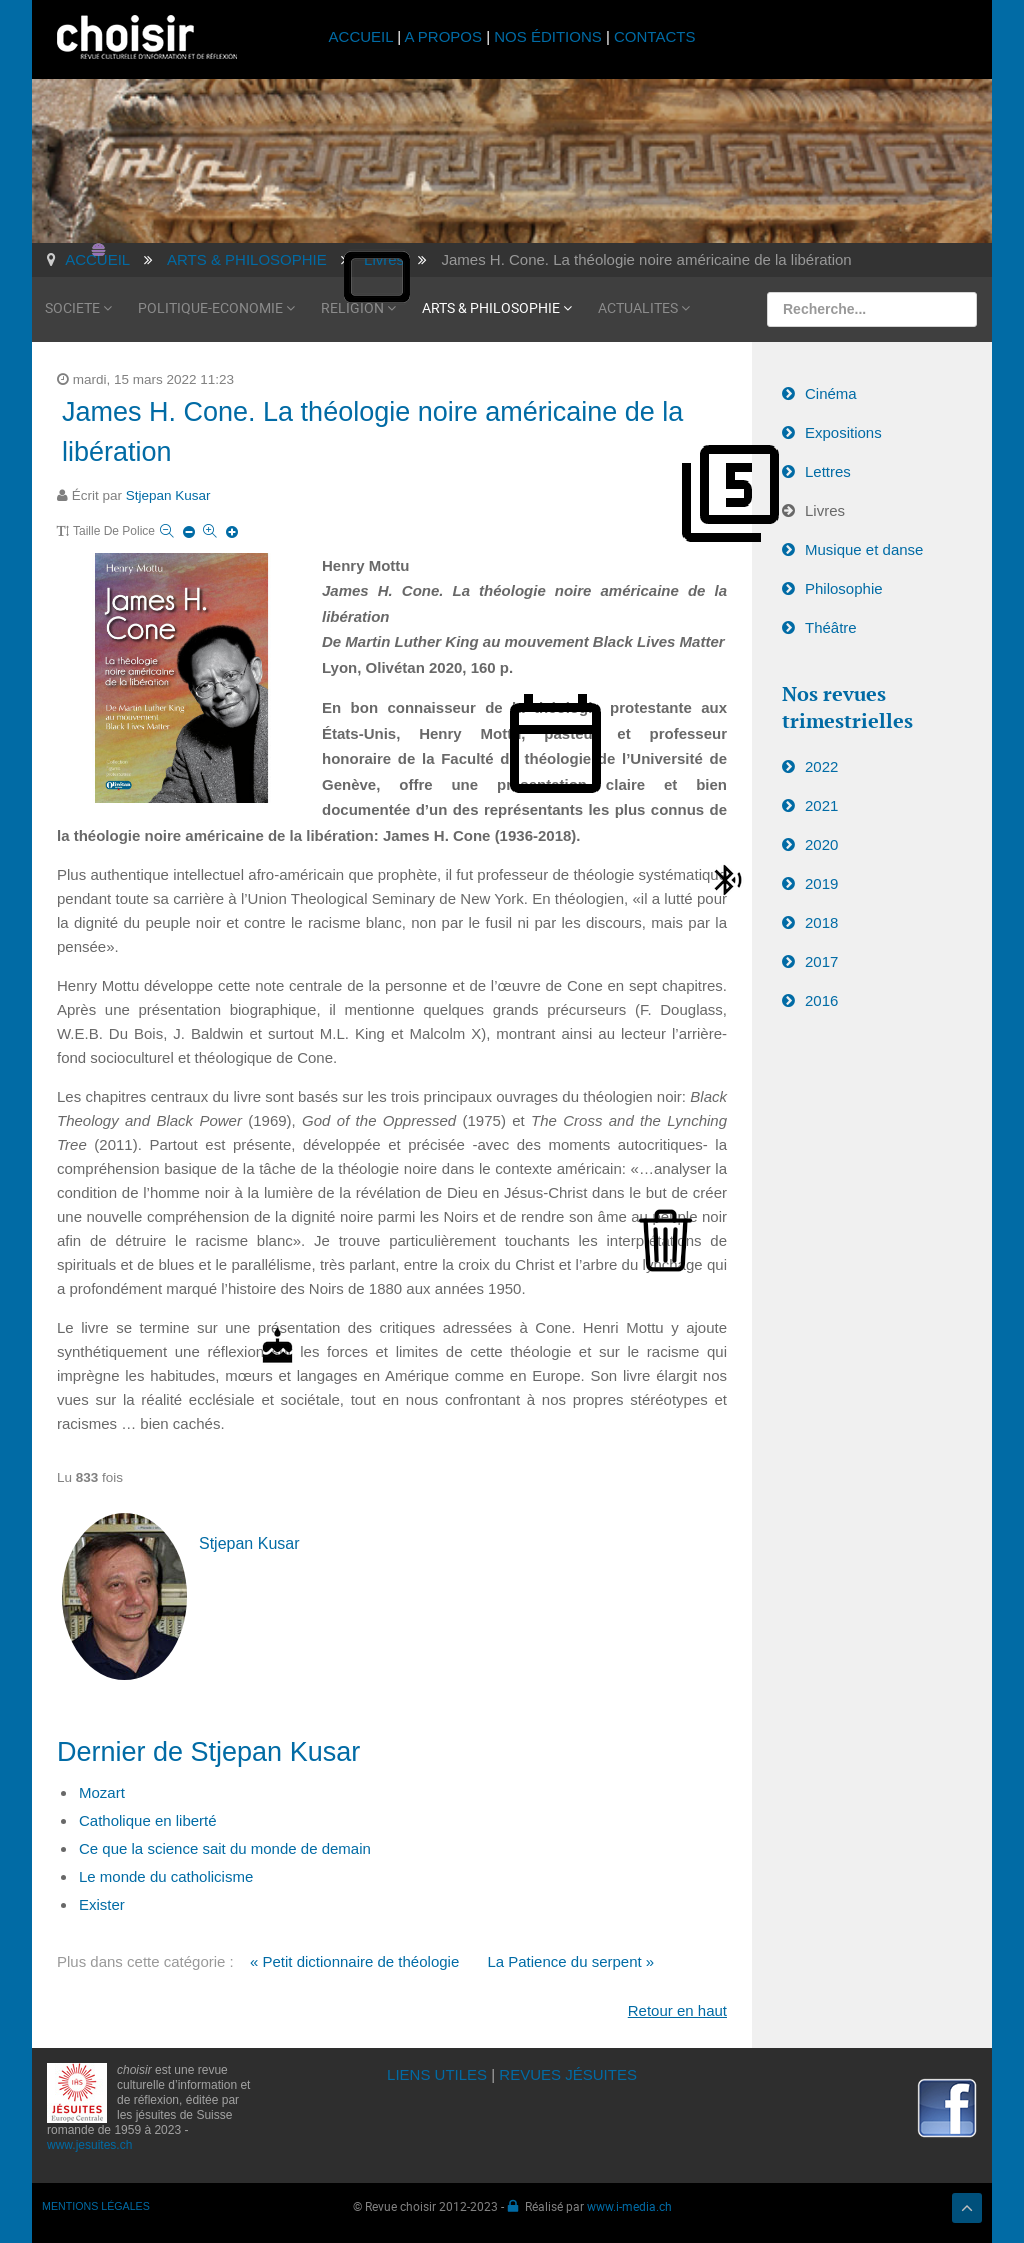 The width and height of the screenshot is (1024, 2243). Describe the element at coordinates (377, 277) in the screenshot. I see `crop image to 5:4 aspect ratio` at that location.